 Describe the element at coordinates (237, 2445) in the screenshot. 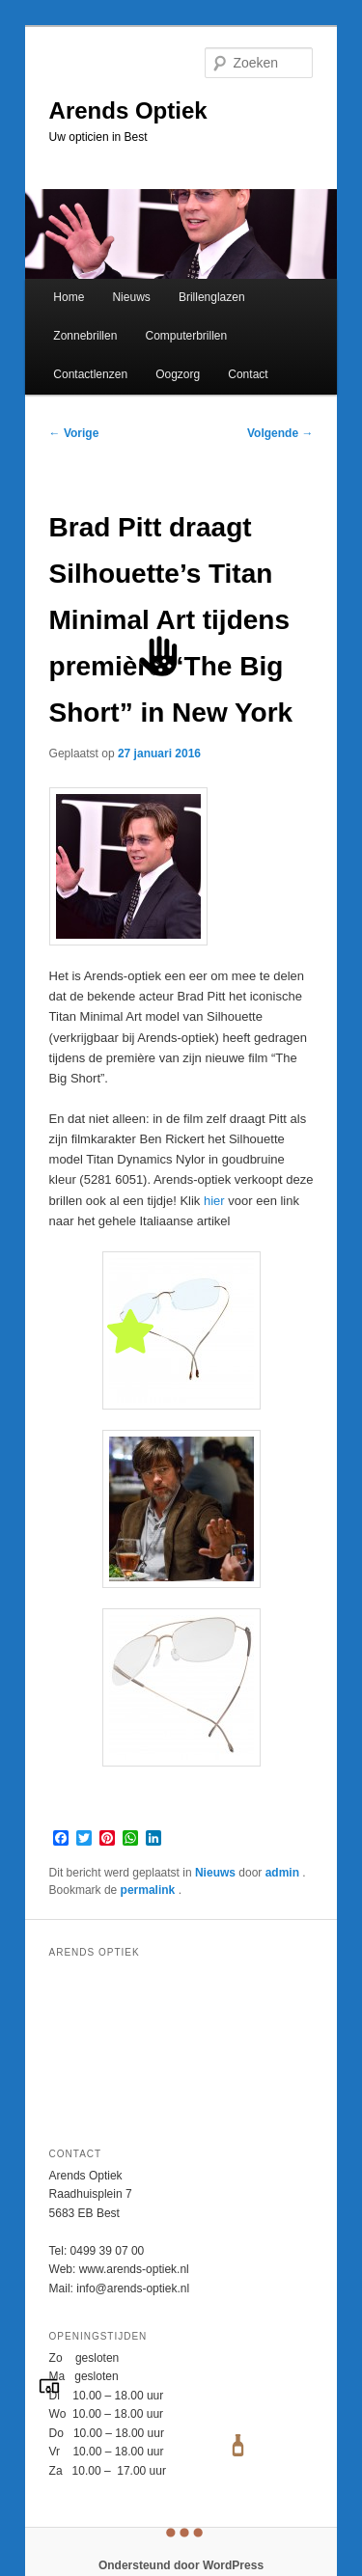

I see `browse wine selection or menu` at that location.